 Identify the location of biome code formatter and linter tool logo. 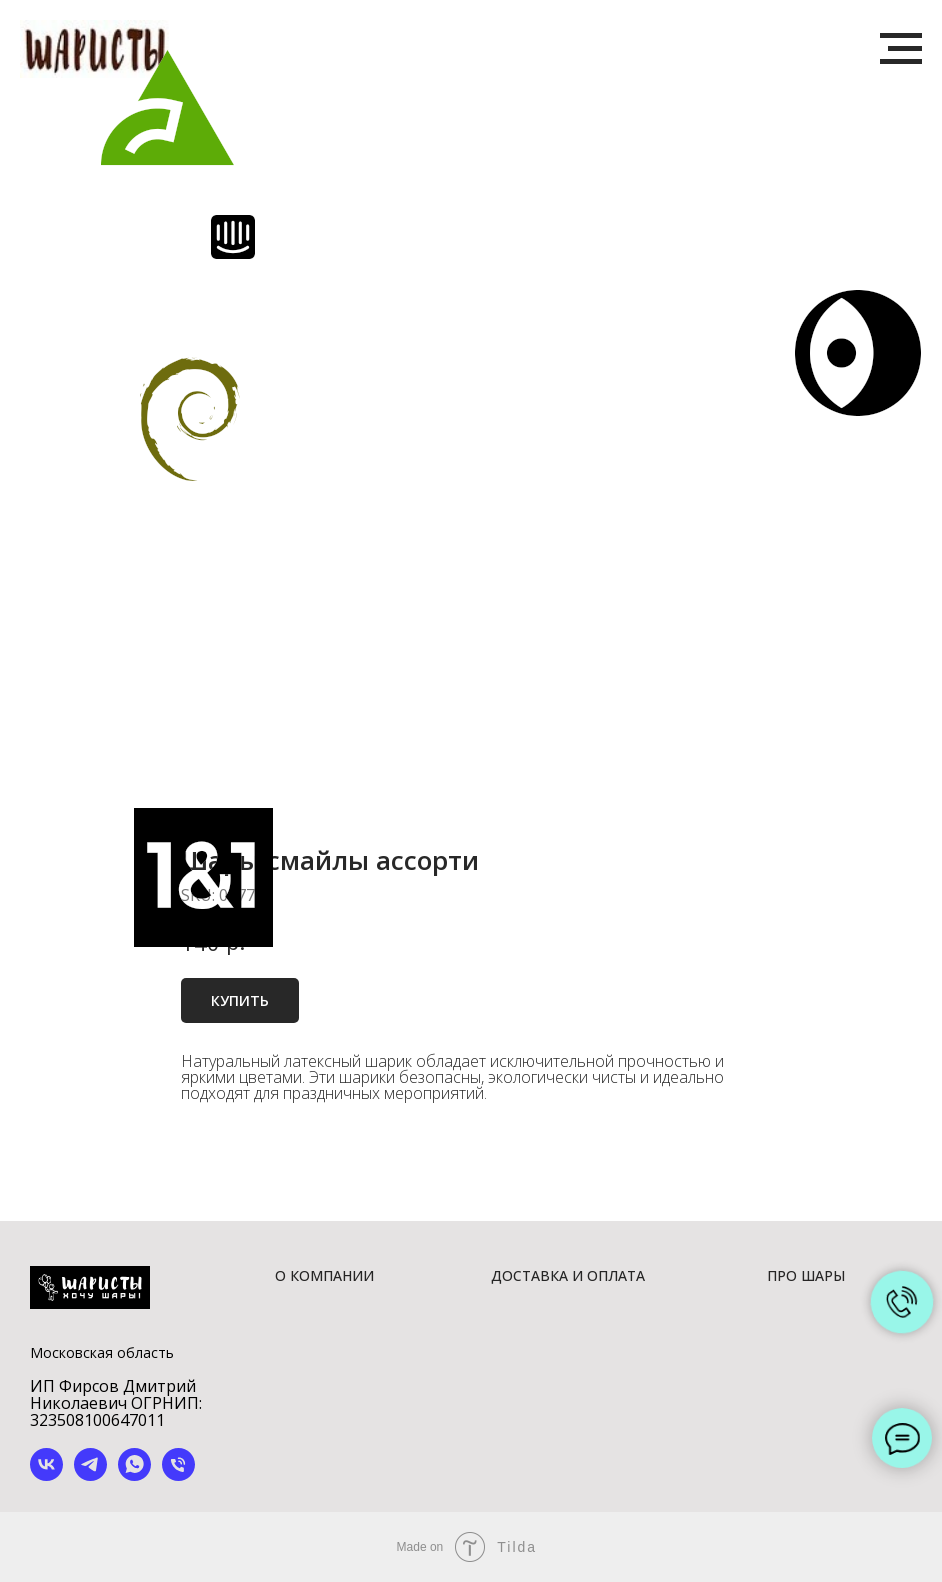
(167, 107).